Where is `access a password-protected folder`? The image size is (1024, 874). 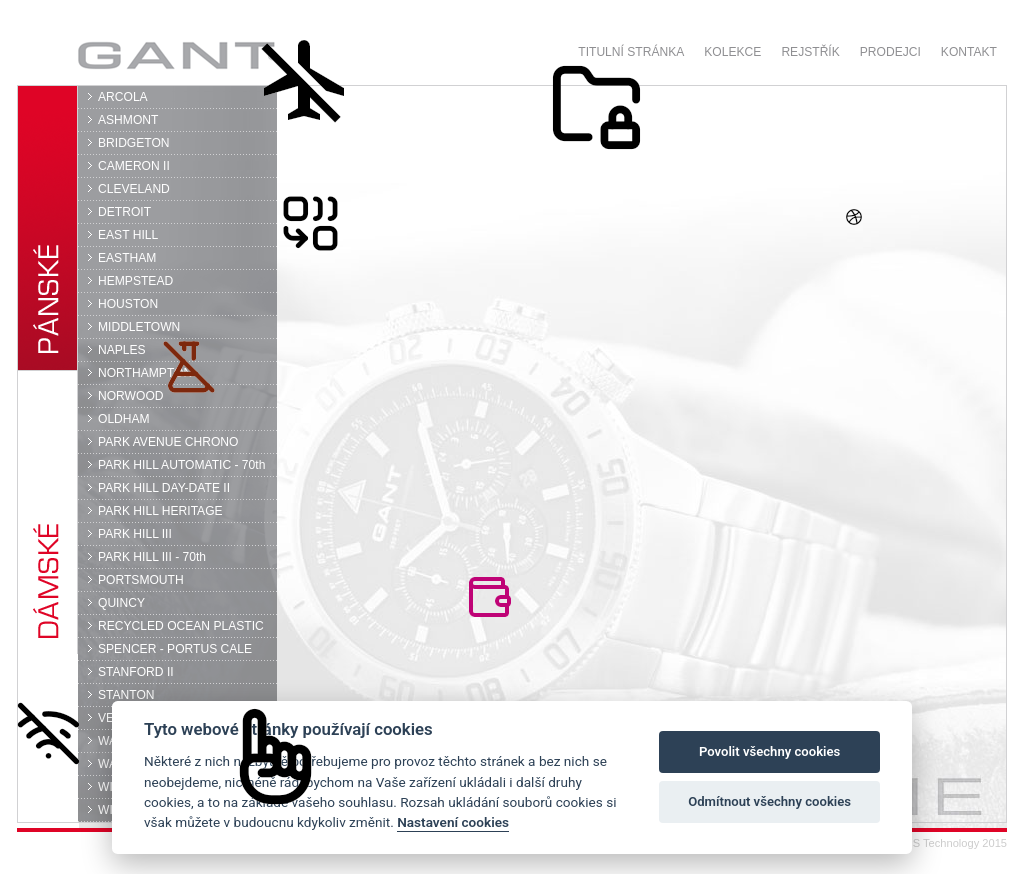
access a password-protected folder is located at coordinates (596, 105).